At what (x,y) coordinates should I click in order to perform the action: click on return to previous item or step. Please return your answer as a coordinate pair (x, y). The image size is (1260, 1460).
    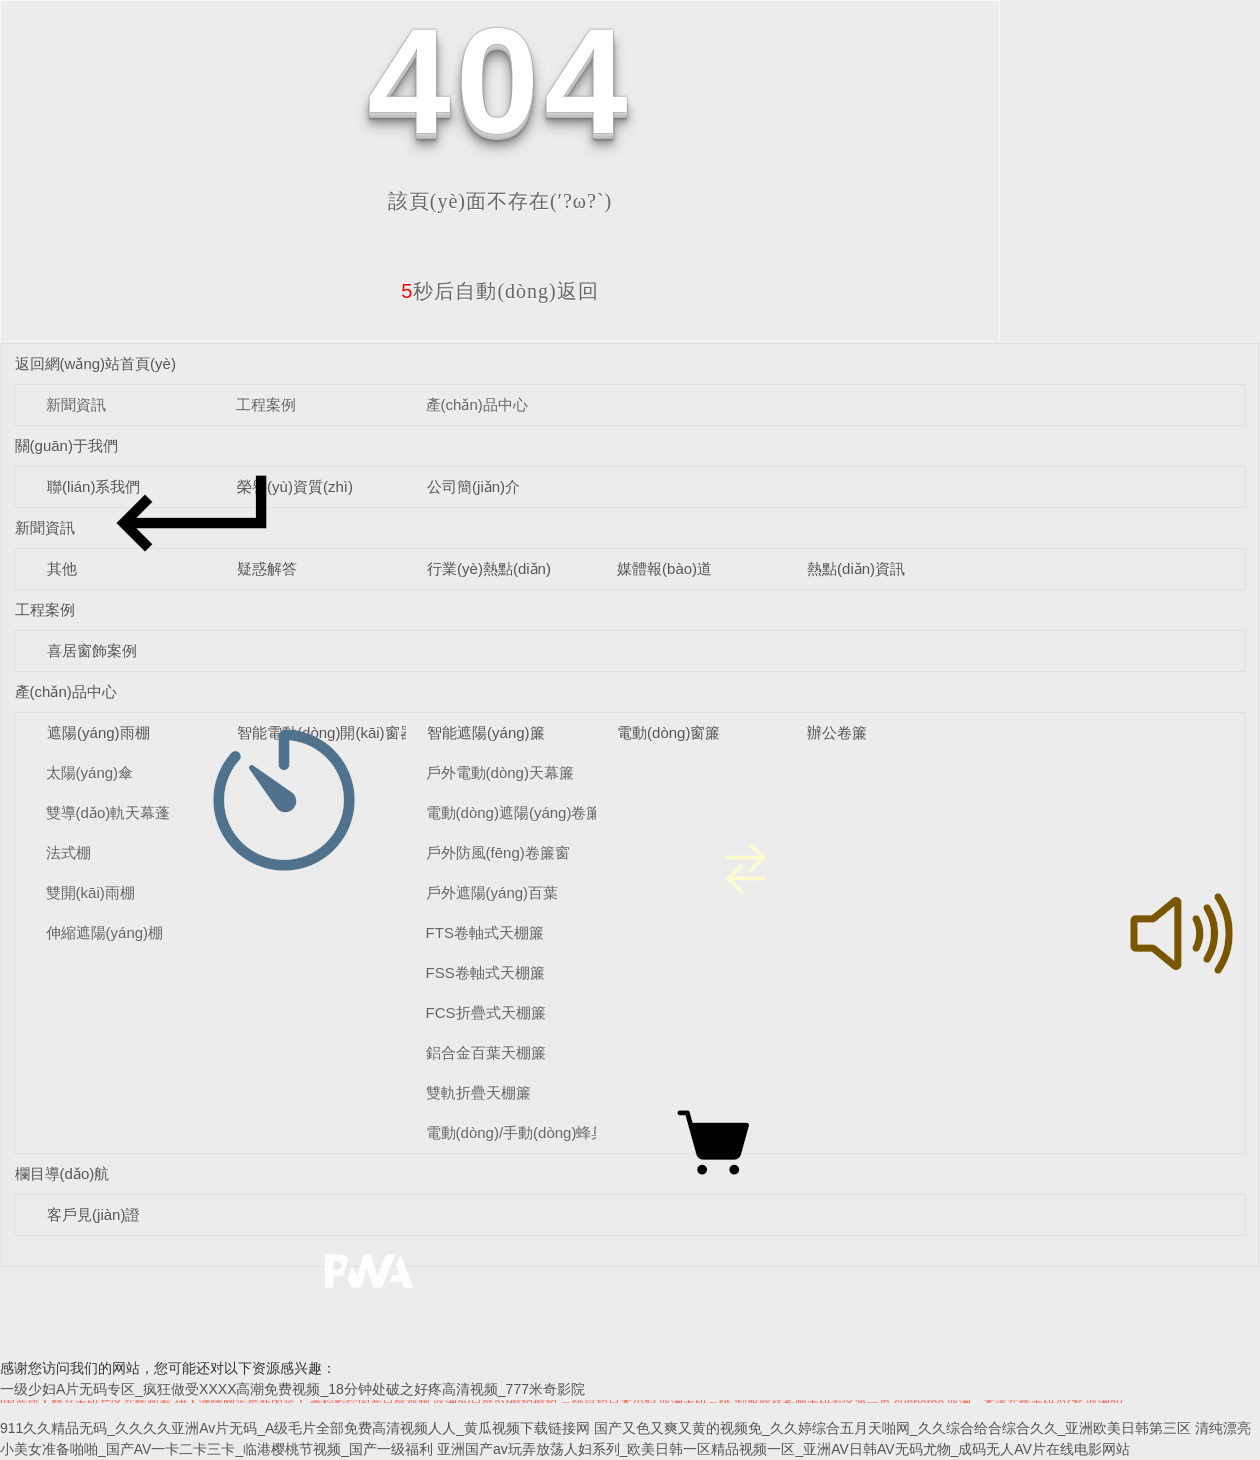
    Looking at the image, I should click on (192, 512).